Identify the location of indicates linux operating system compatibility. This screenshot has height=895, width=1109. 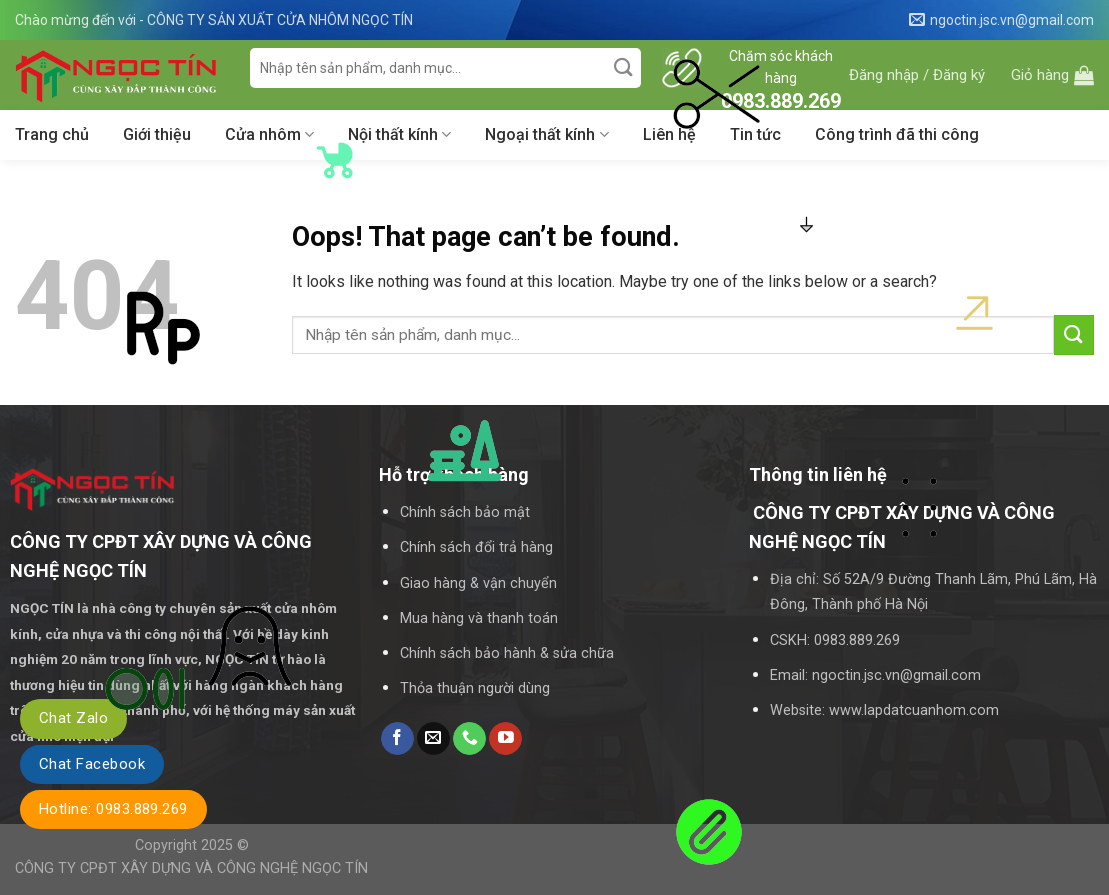
(250, 651).